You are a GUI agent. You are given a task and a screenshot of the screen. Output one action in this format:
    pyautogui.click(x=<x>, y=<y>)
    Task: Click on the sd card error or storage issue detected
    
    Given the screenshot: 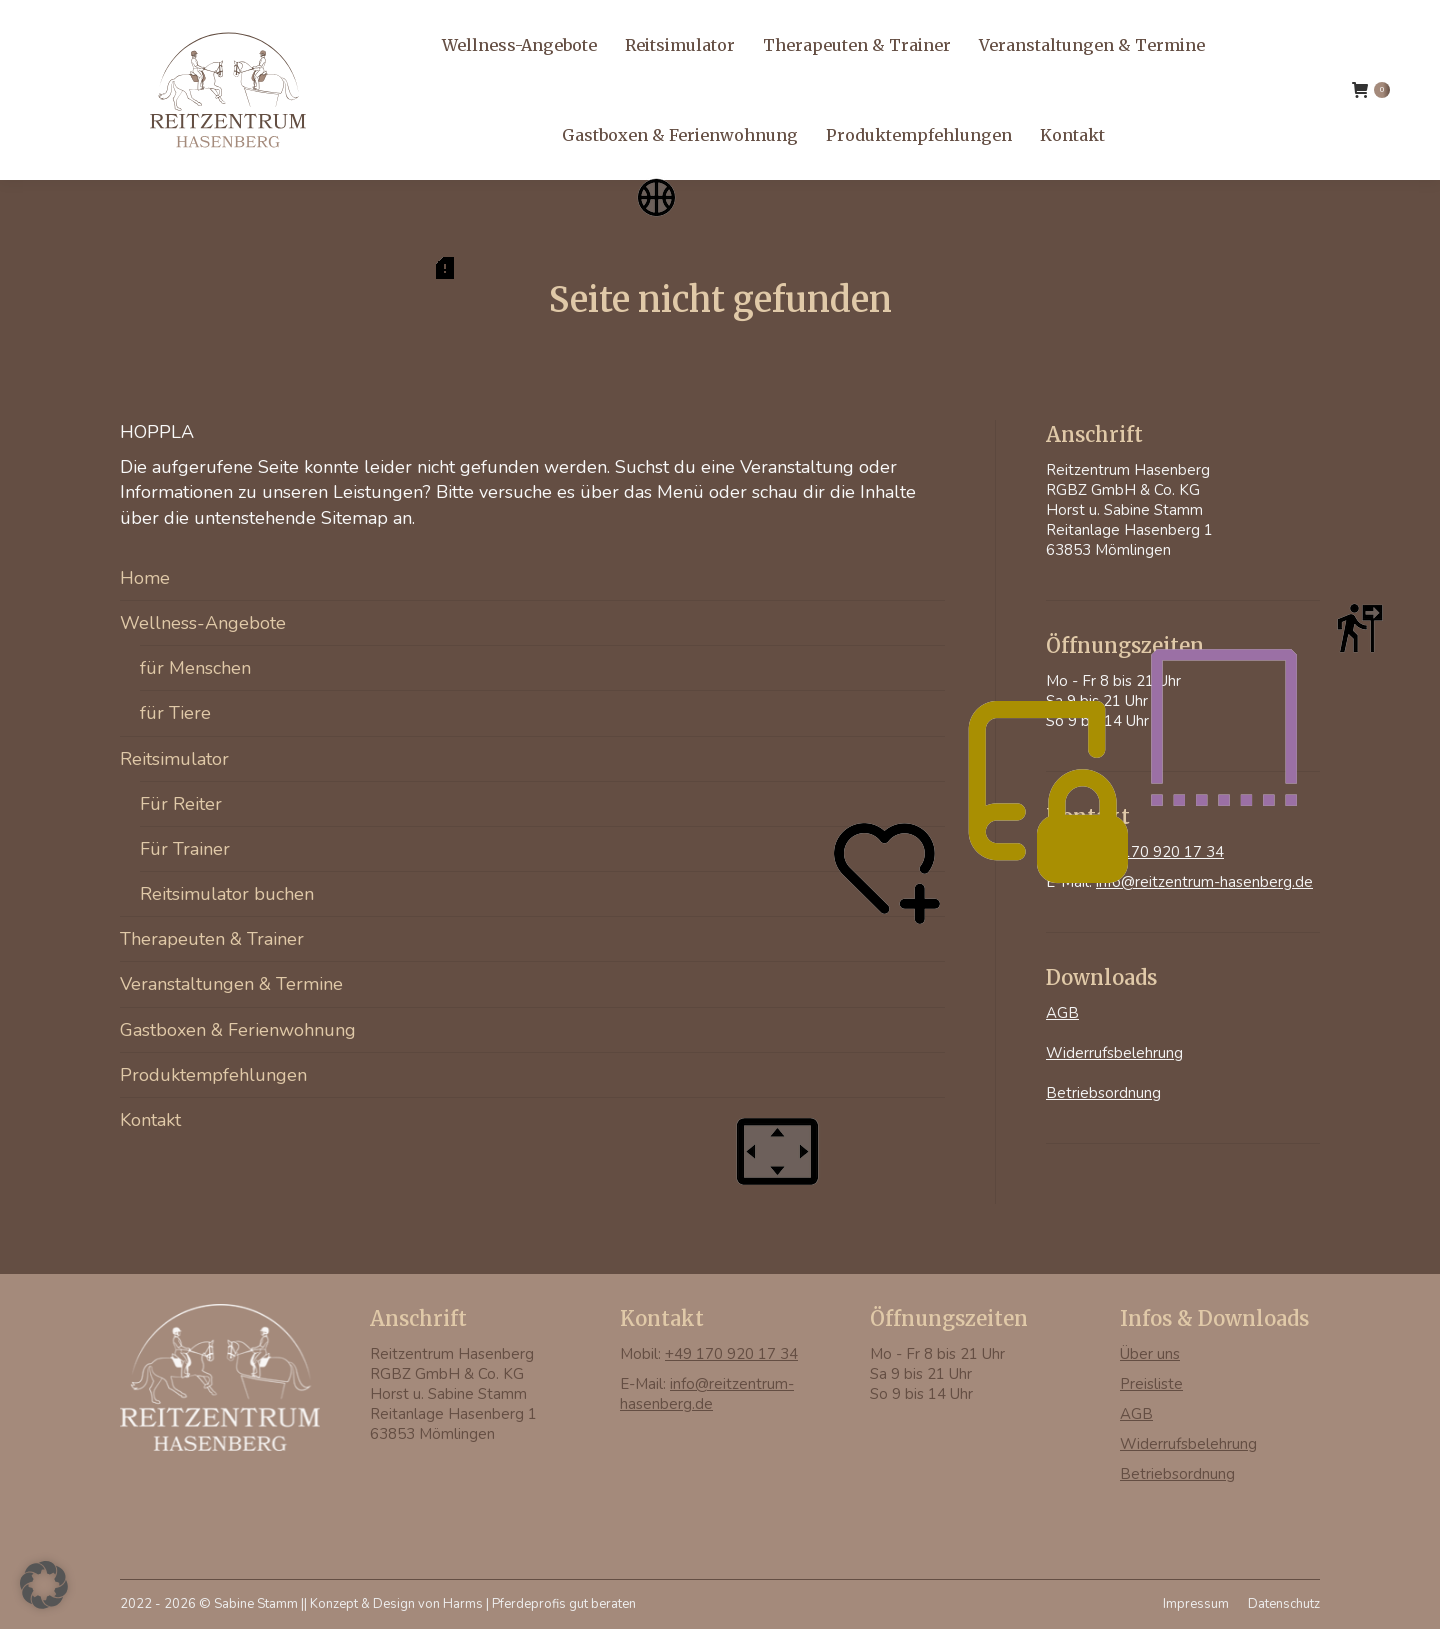 What is the action you would take?
    pyautogui.click(x=445, y=268)
    